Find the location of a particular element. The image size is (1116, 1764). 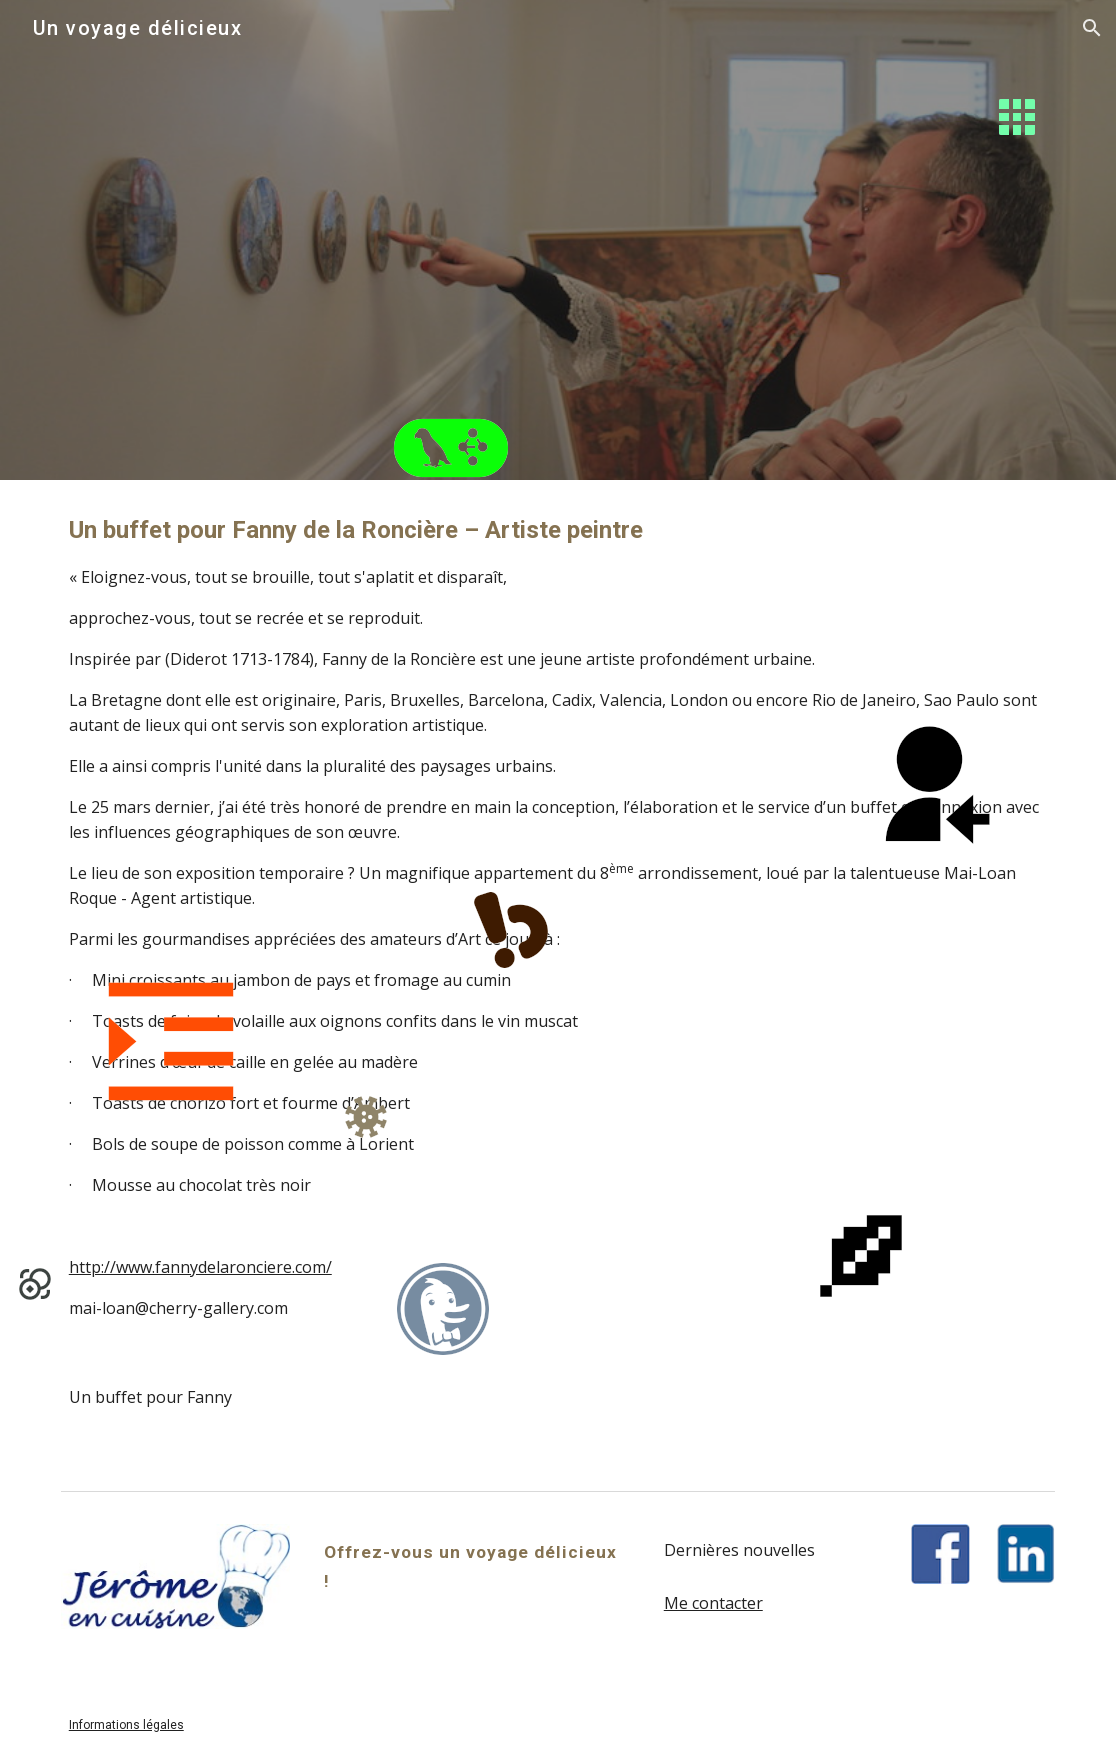

mintbit brand logo is located at coordinates (861, 1256).